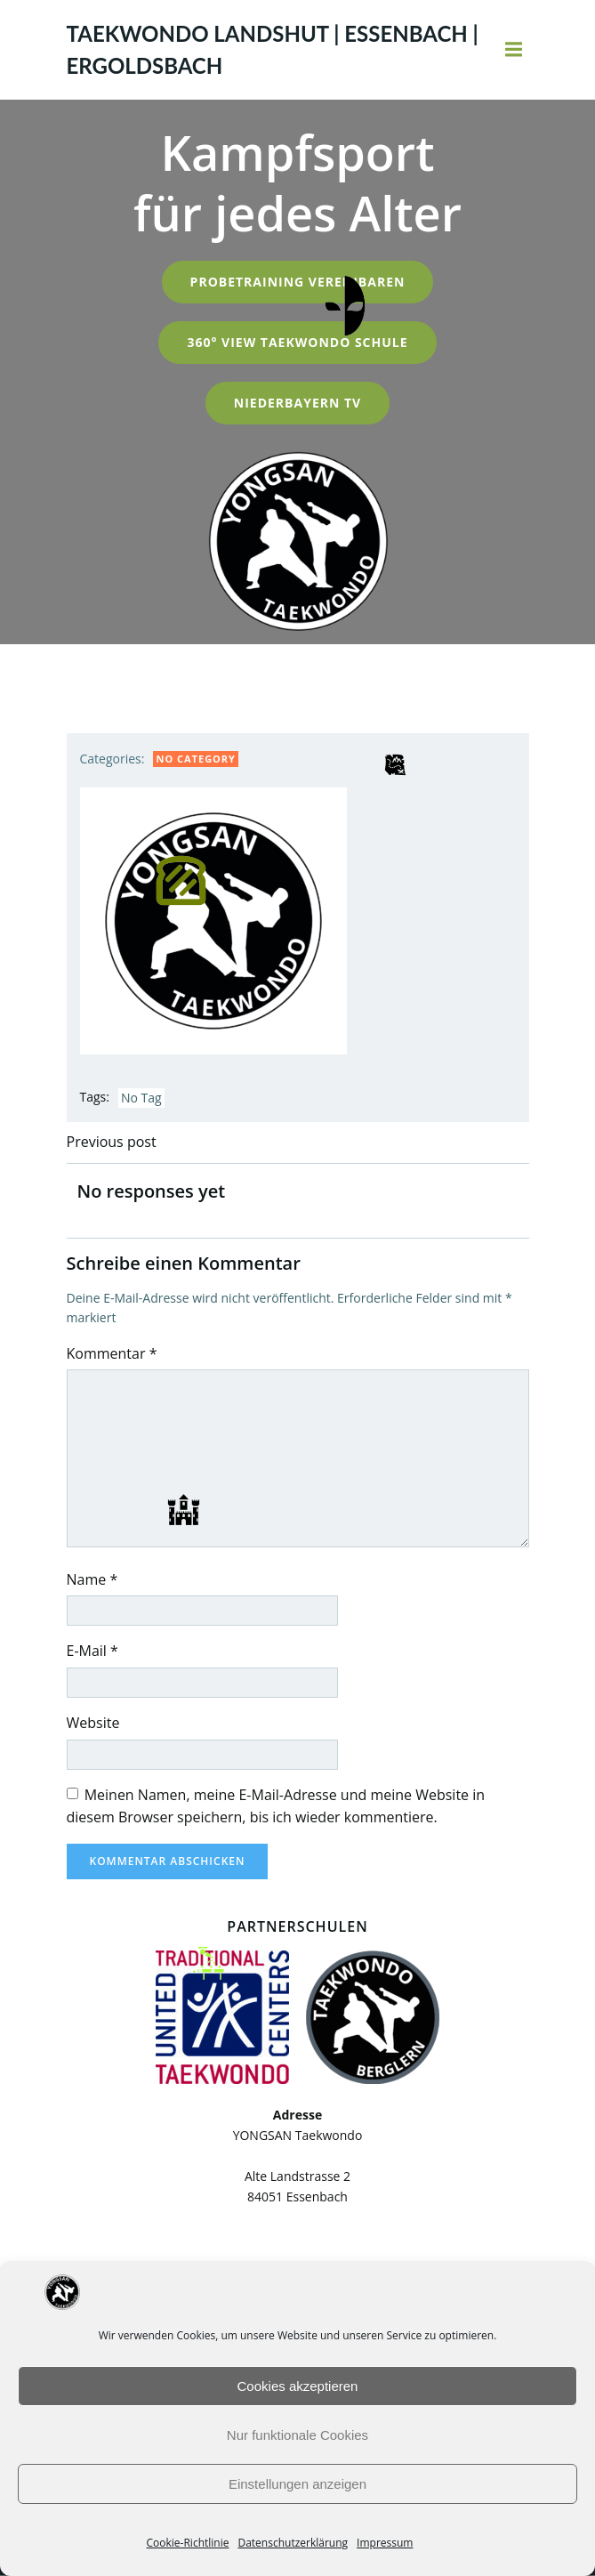 This screenshot has height=2576, width=595. I want to click on toggle between character personas or roles, so click(342, 305).